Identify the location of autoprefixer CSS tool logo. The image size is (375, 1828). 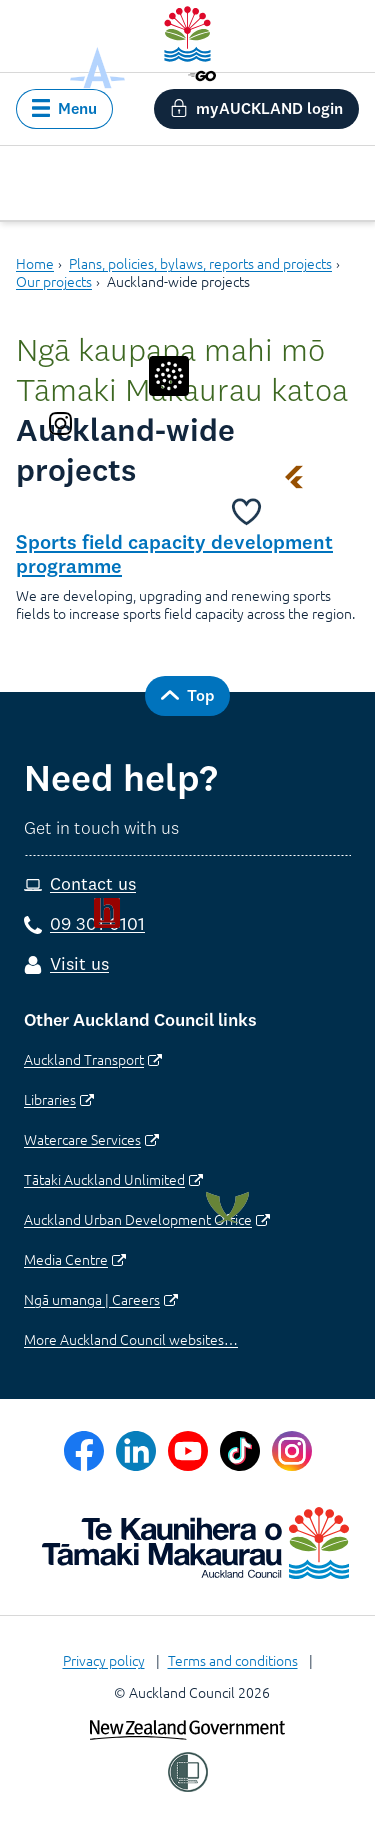
(97, 67).